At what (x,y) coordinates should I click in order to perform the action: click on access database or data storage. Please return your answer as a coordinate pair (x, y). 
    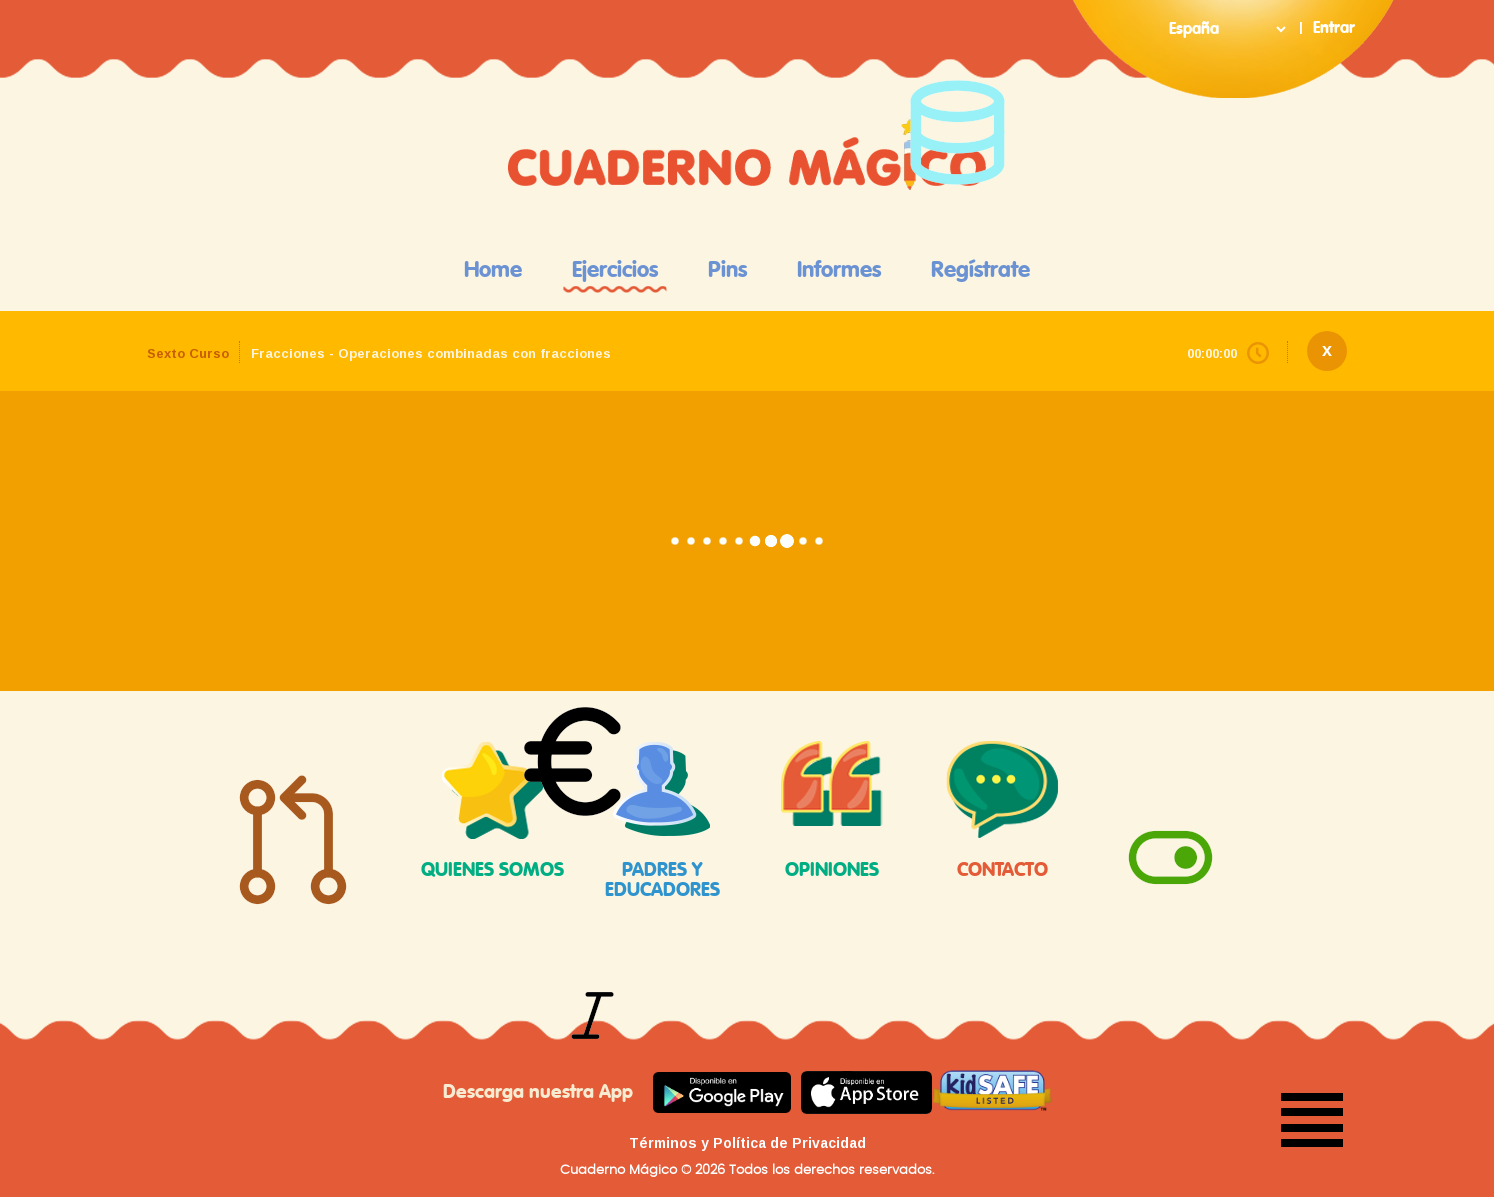
    Looking at the image, I should click on (957, 132).